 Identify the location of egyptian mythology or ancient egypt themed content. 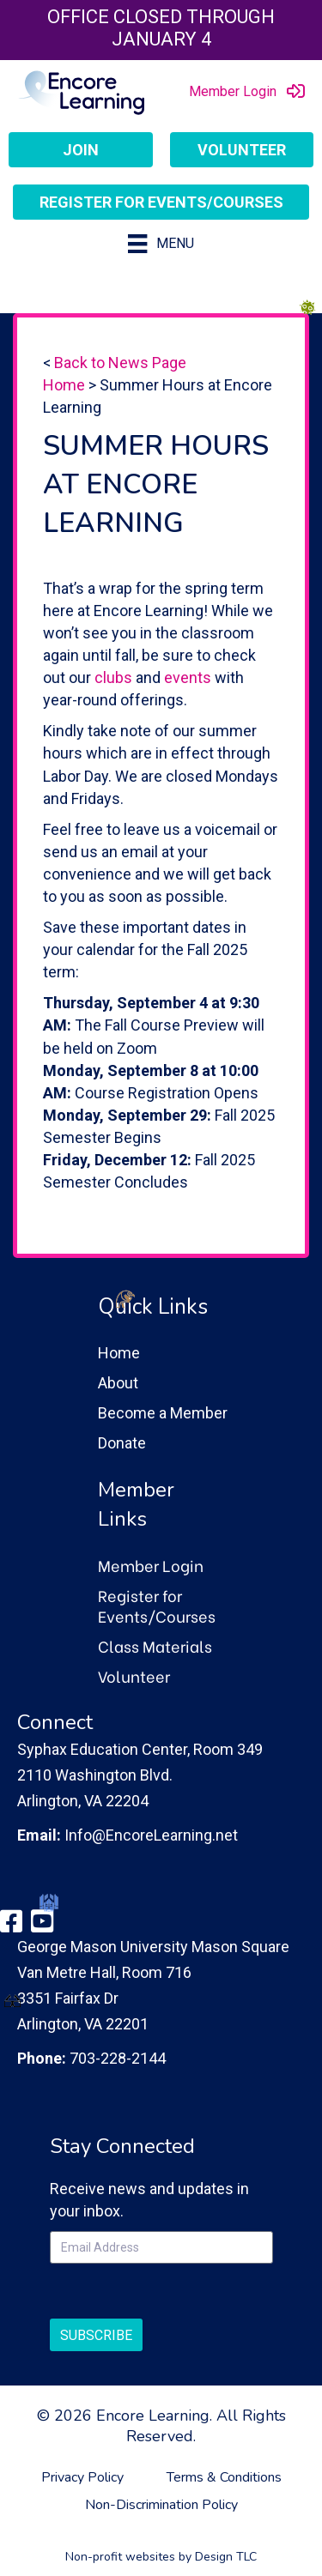
(125, 1299).